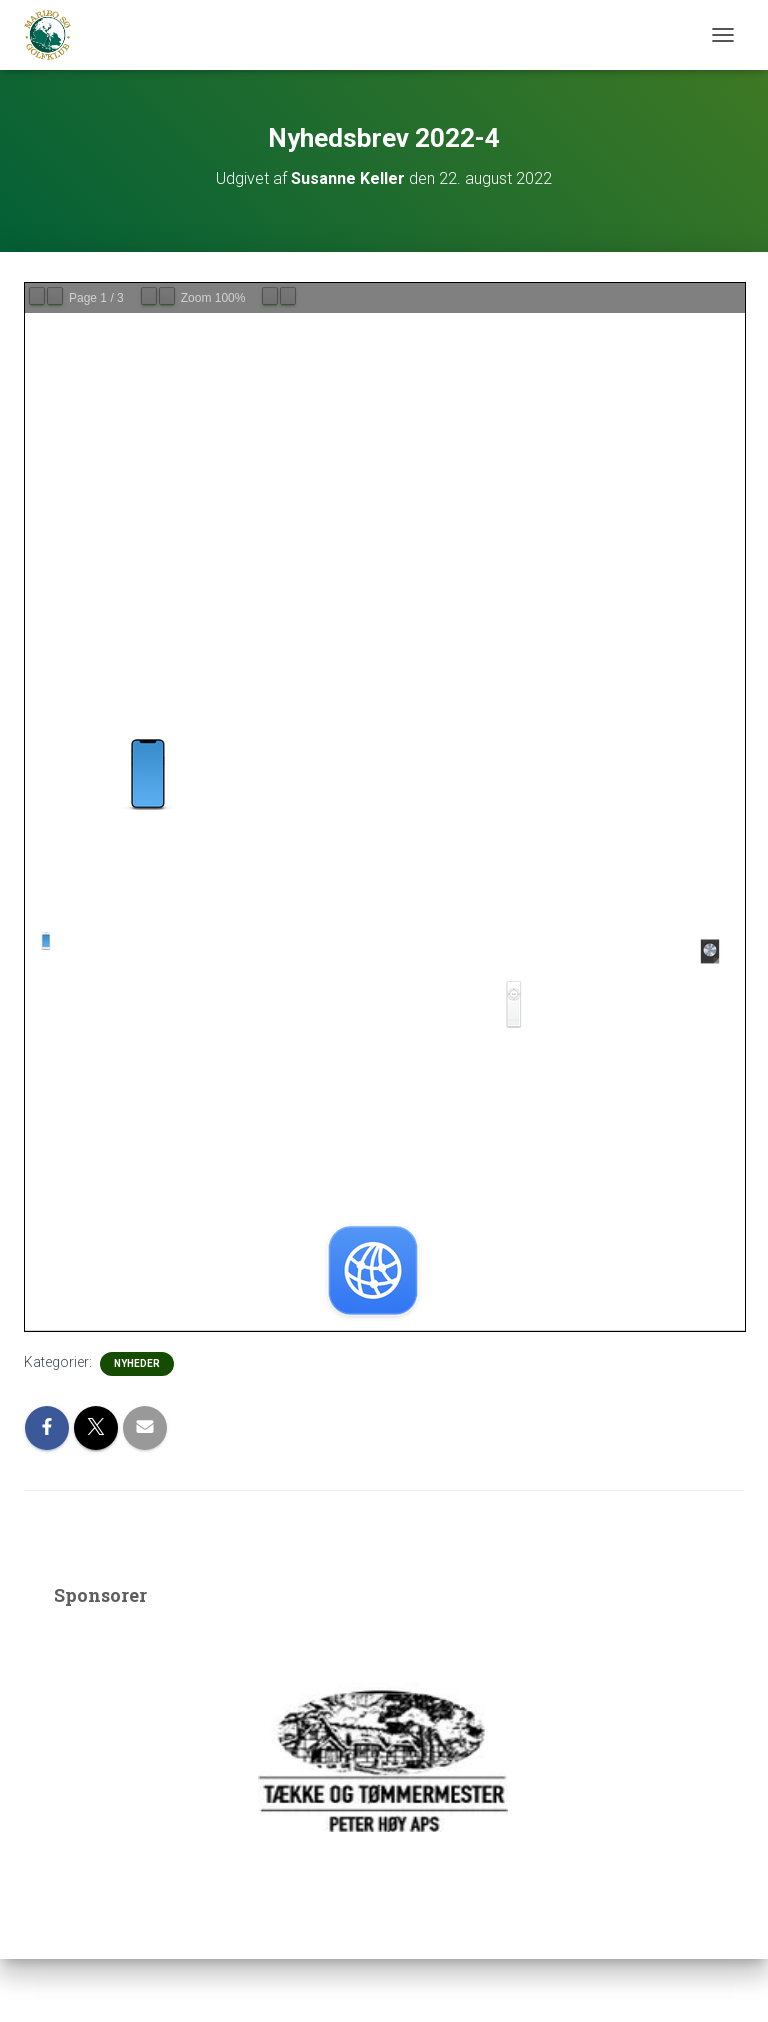  Describe the element at coordinates (46, 941) in the screenshot. I see `iPhone SE device connected to your system` at that location.